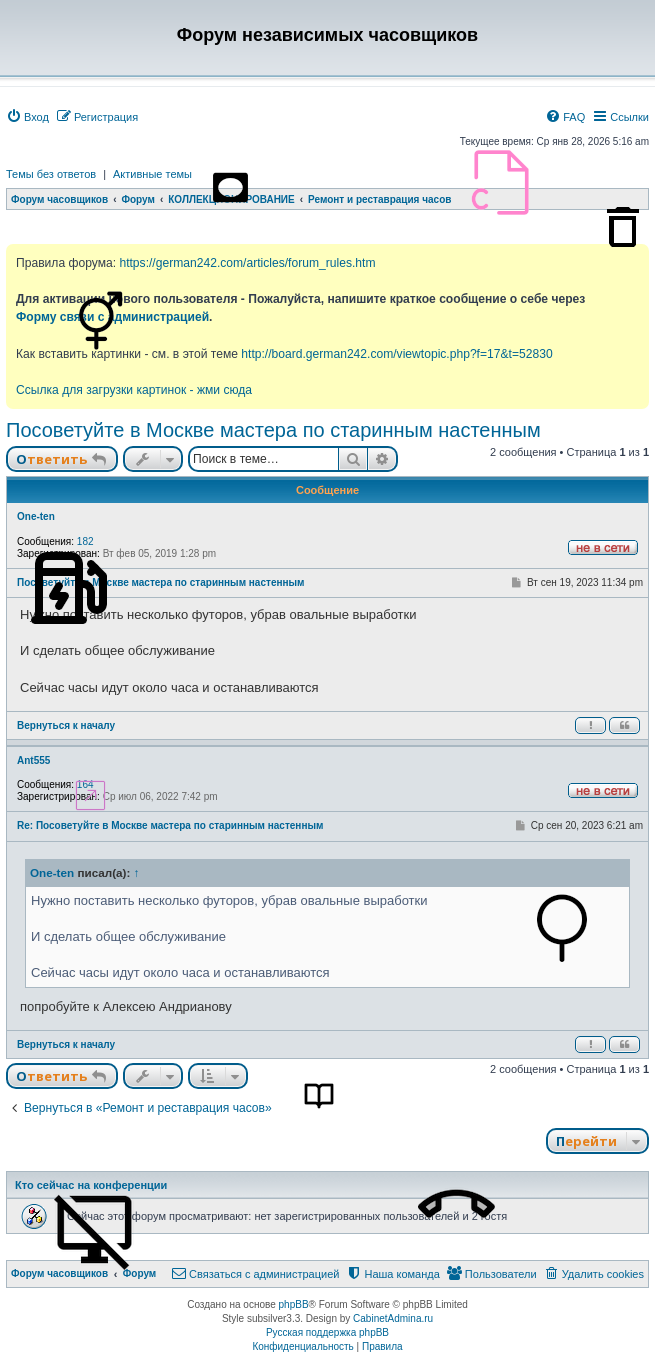 The width and height of the screenshot is (655, 1364). Describe the element at coordinates (230, 187) in the screenshot. I see `apply vignette effect to image` at that location.